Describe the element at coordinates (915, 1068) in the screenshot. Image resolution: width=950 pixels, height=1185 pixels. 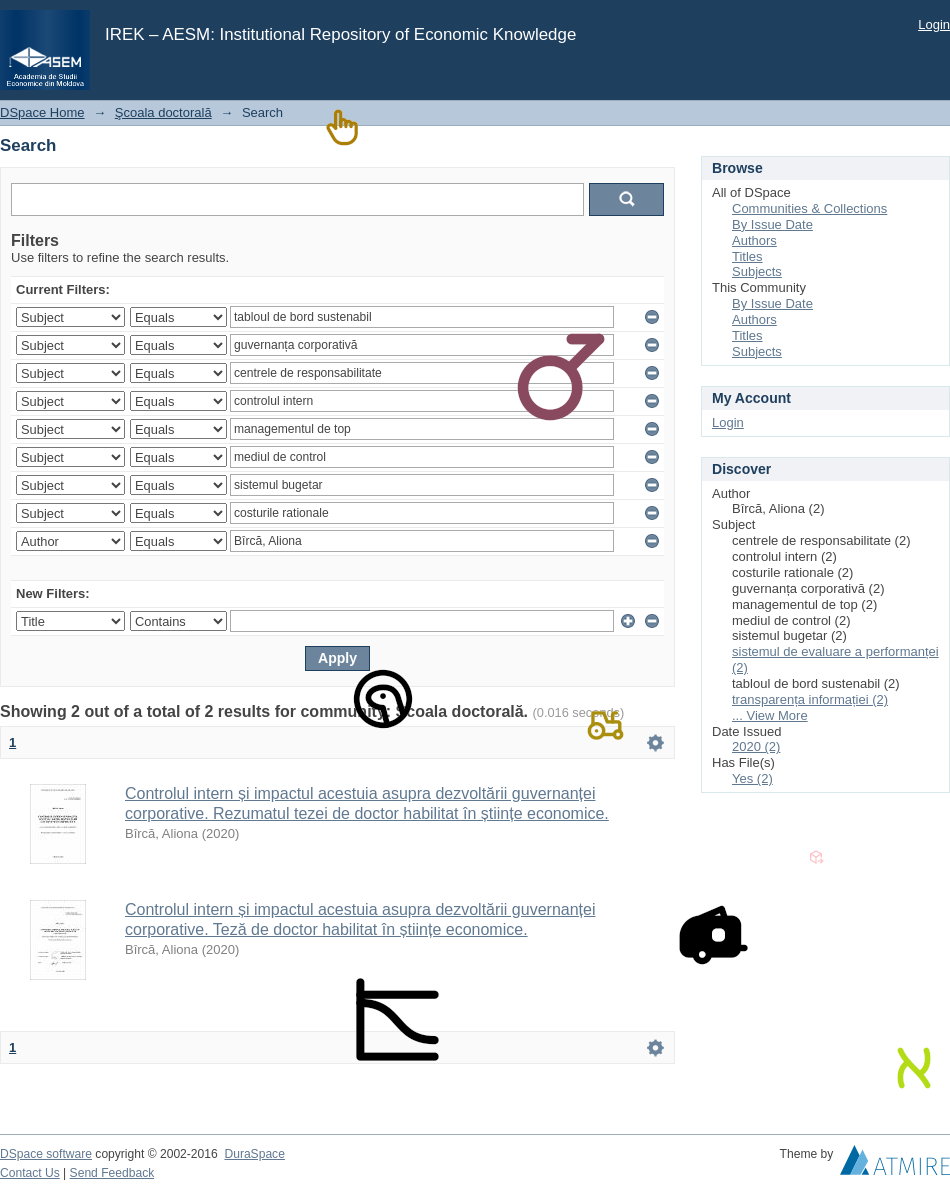
I see `switch to hebrew keyboard layout` at that location.